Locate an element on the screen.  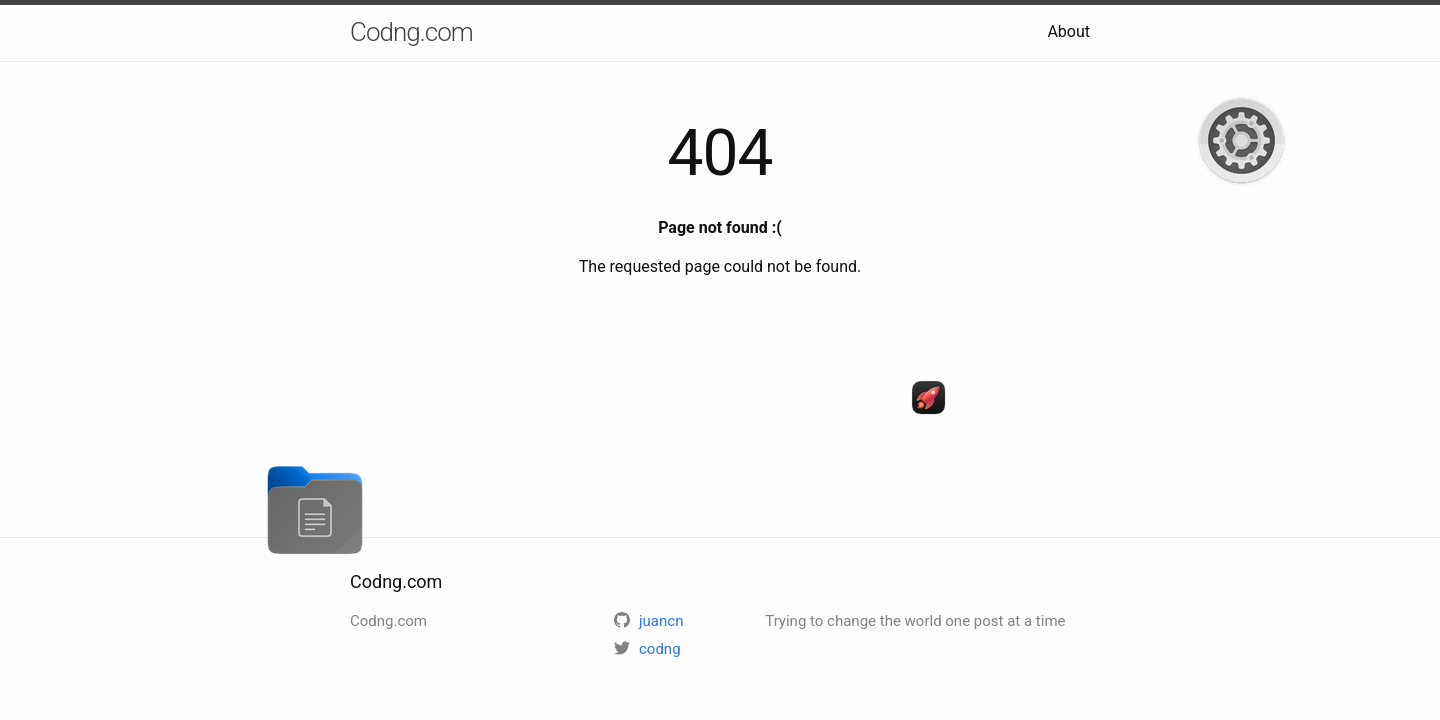
open system settings is located at coordinates (1241, 140).